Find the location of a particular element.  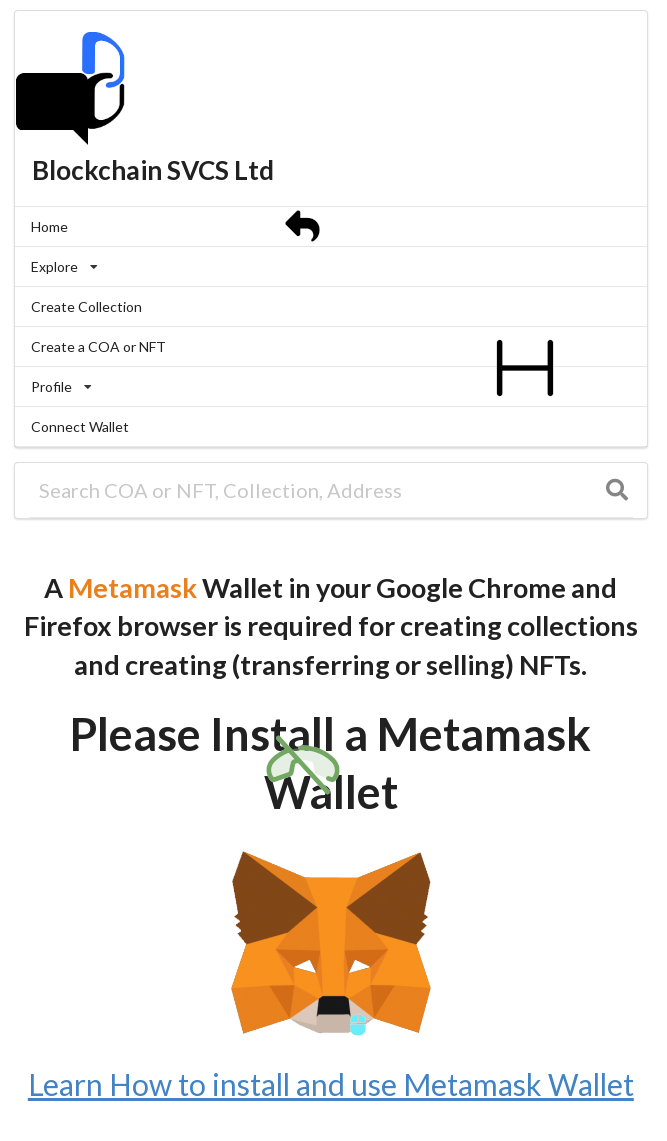

open comments section is located at coordinates (52, 109).